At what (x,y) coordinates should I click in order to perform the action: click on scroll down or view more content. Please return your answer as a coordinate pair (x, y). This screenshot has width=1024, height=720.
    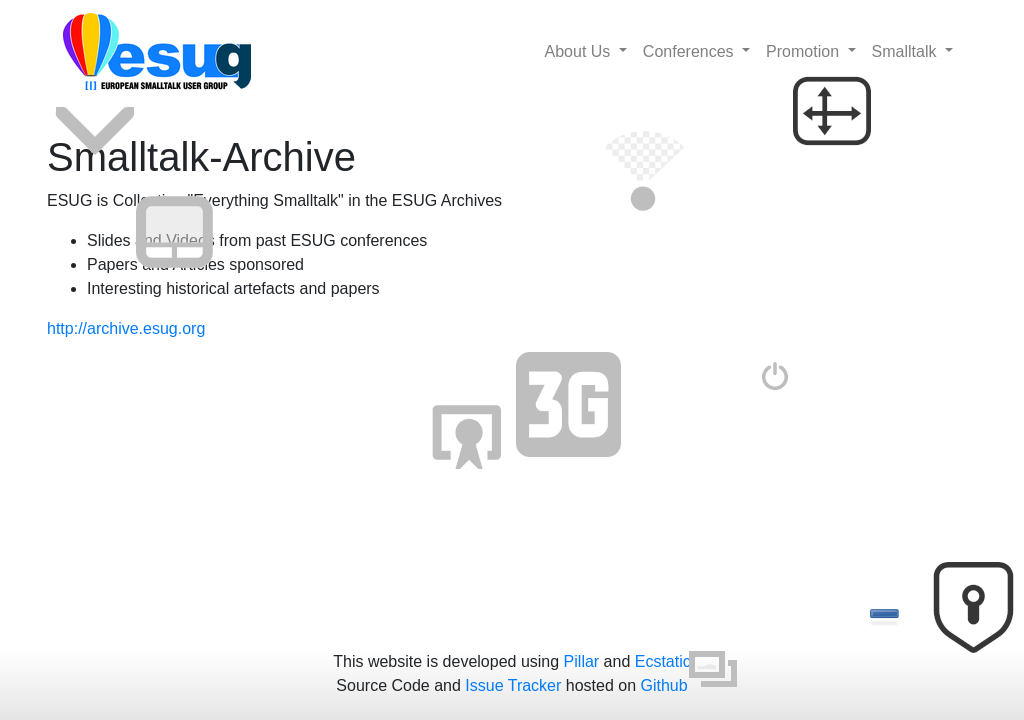
    Looking at the image, I should click on (95, 133).